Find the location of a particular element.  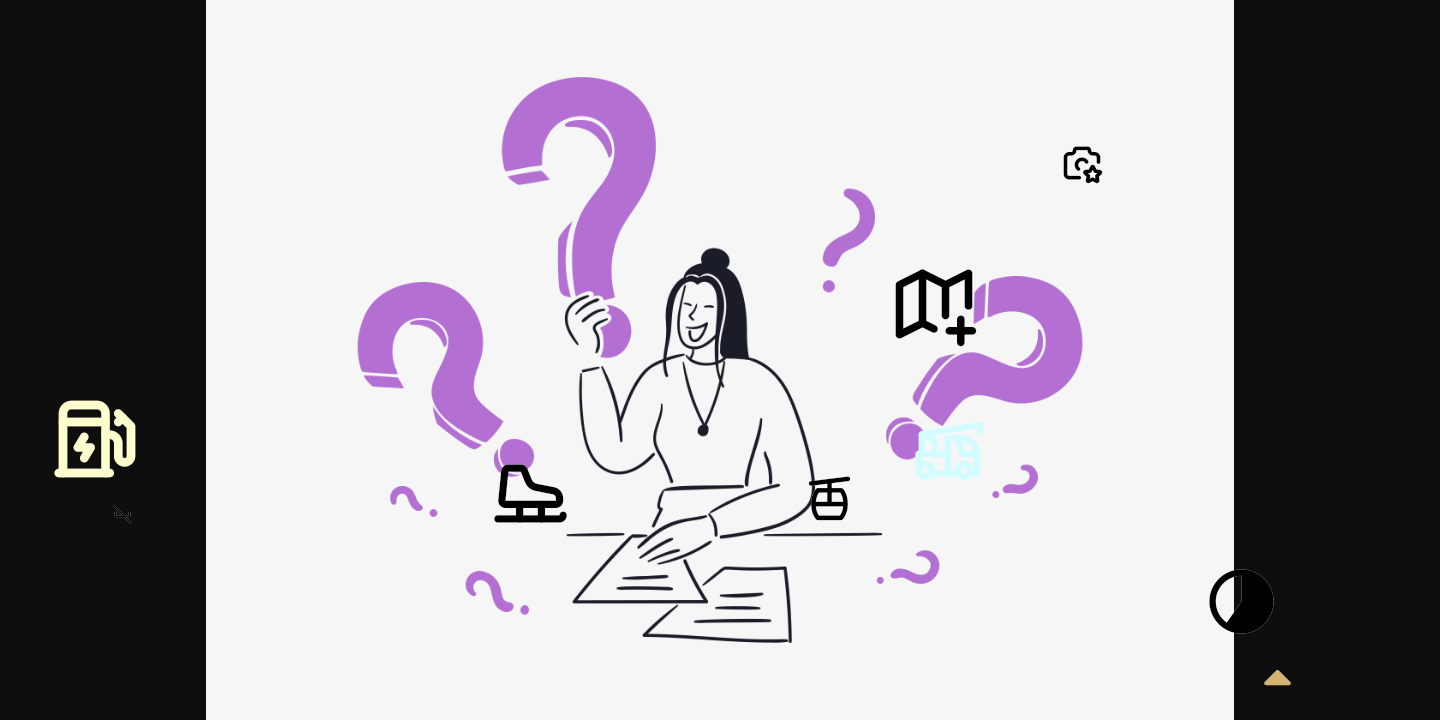

find nearby electric vehicle charging stations is located at coordinates (97, 439).